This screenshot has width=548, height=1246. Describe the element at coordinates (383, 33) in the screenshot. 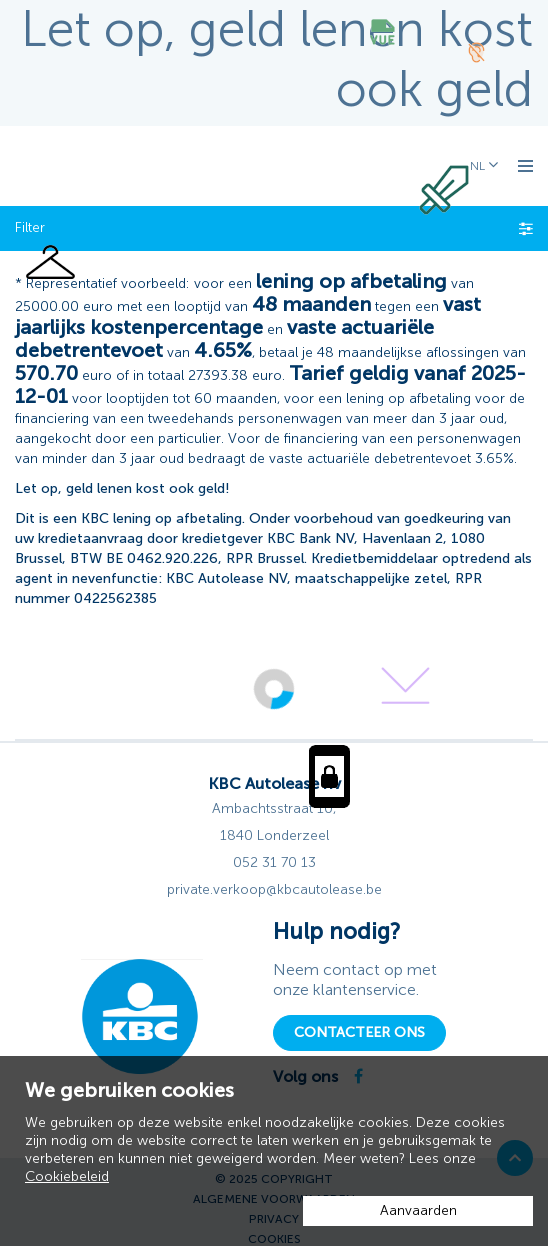

I see `a Vue.js framework file` at that location.